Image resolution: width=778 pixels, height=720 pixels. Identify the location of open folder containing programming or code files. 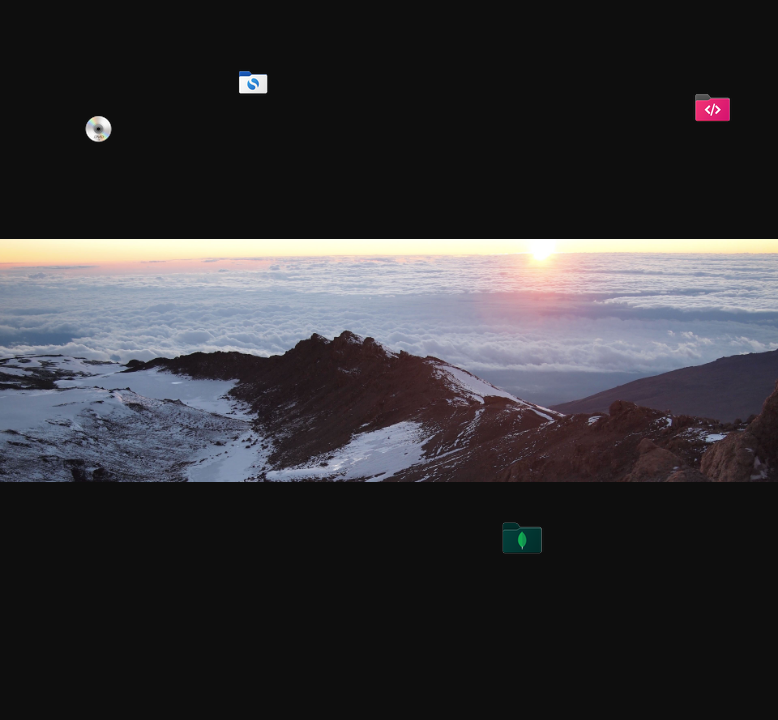
(712, 108).